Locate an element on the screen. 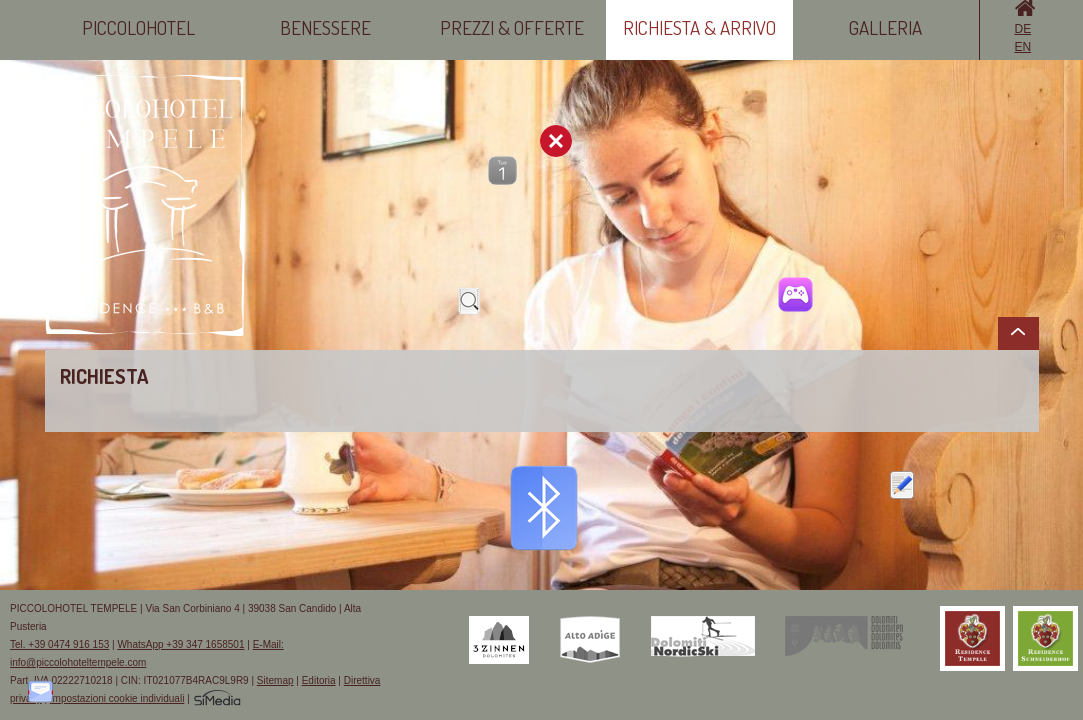  open gedit text editor is located at coordinates (902, 485).